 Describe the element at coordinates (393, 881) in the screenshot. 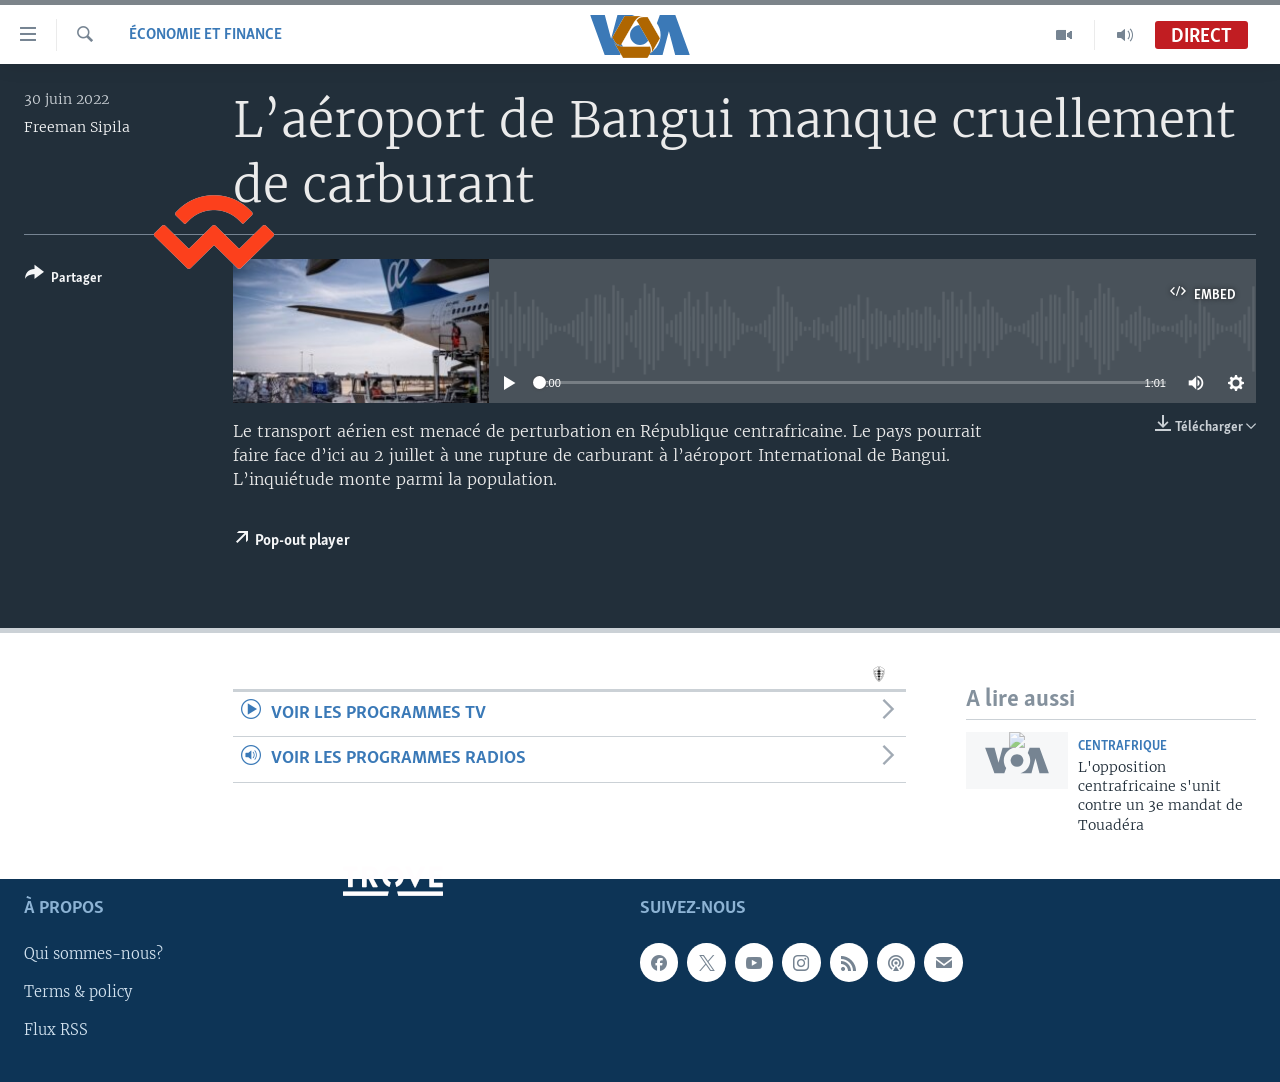

I see `trove app or service logo` at that location.